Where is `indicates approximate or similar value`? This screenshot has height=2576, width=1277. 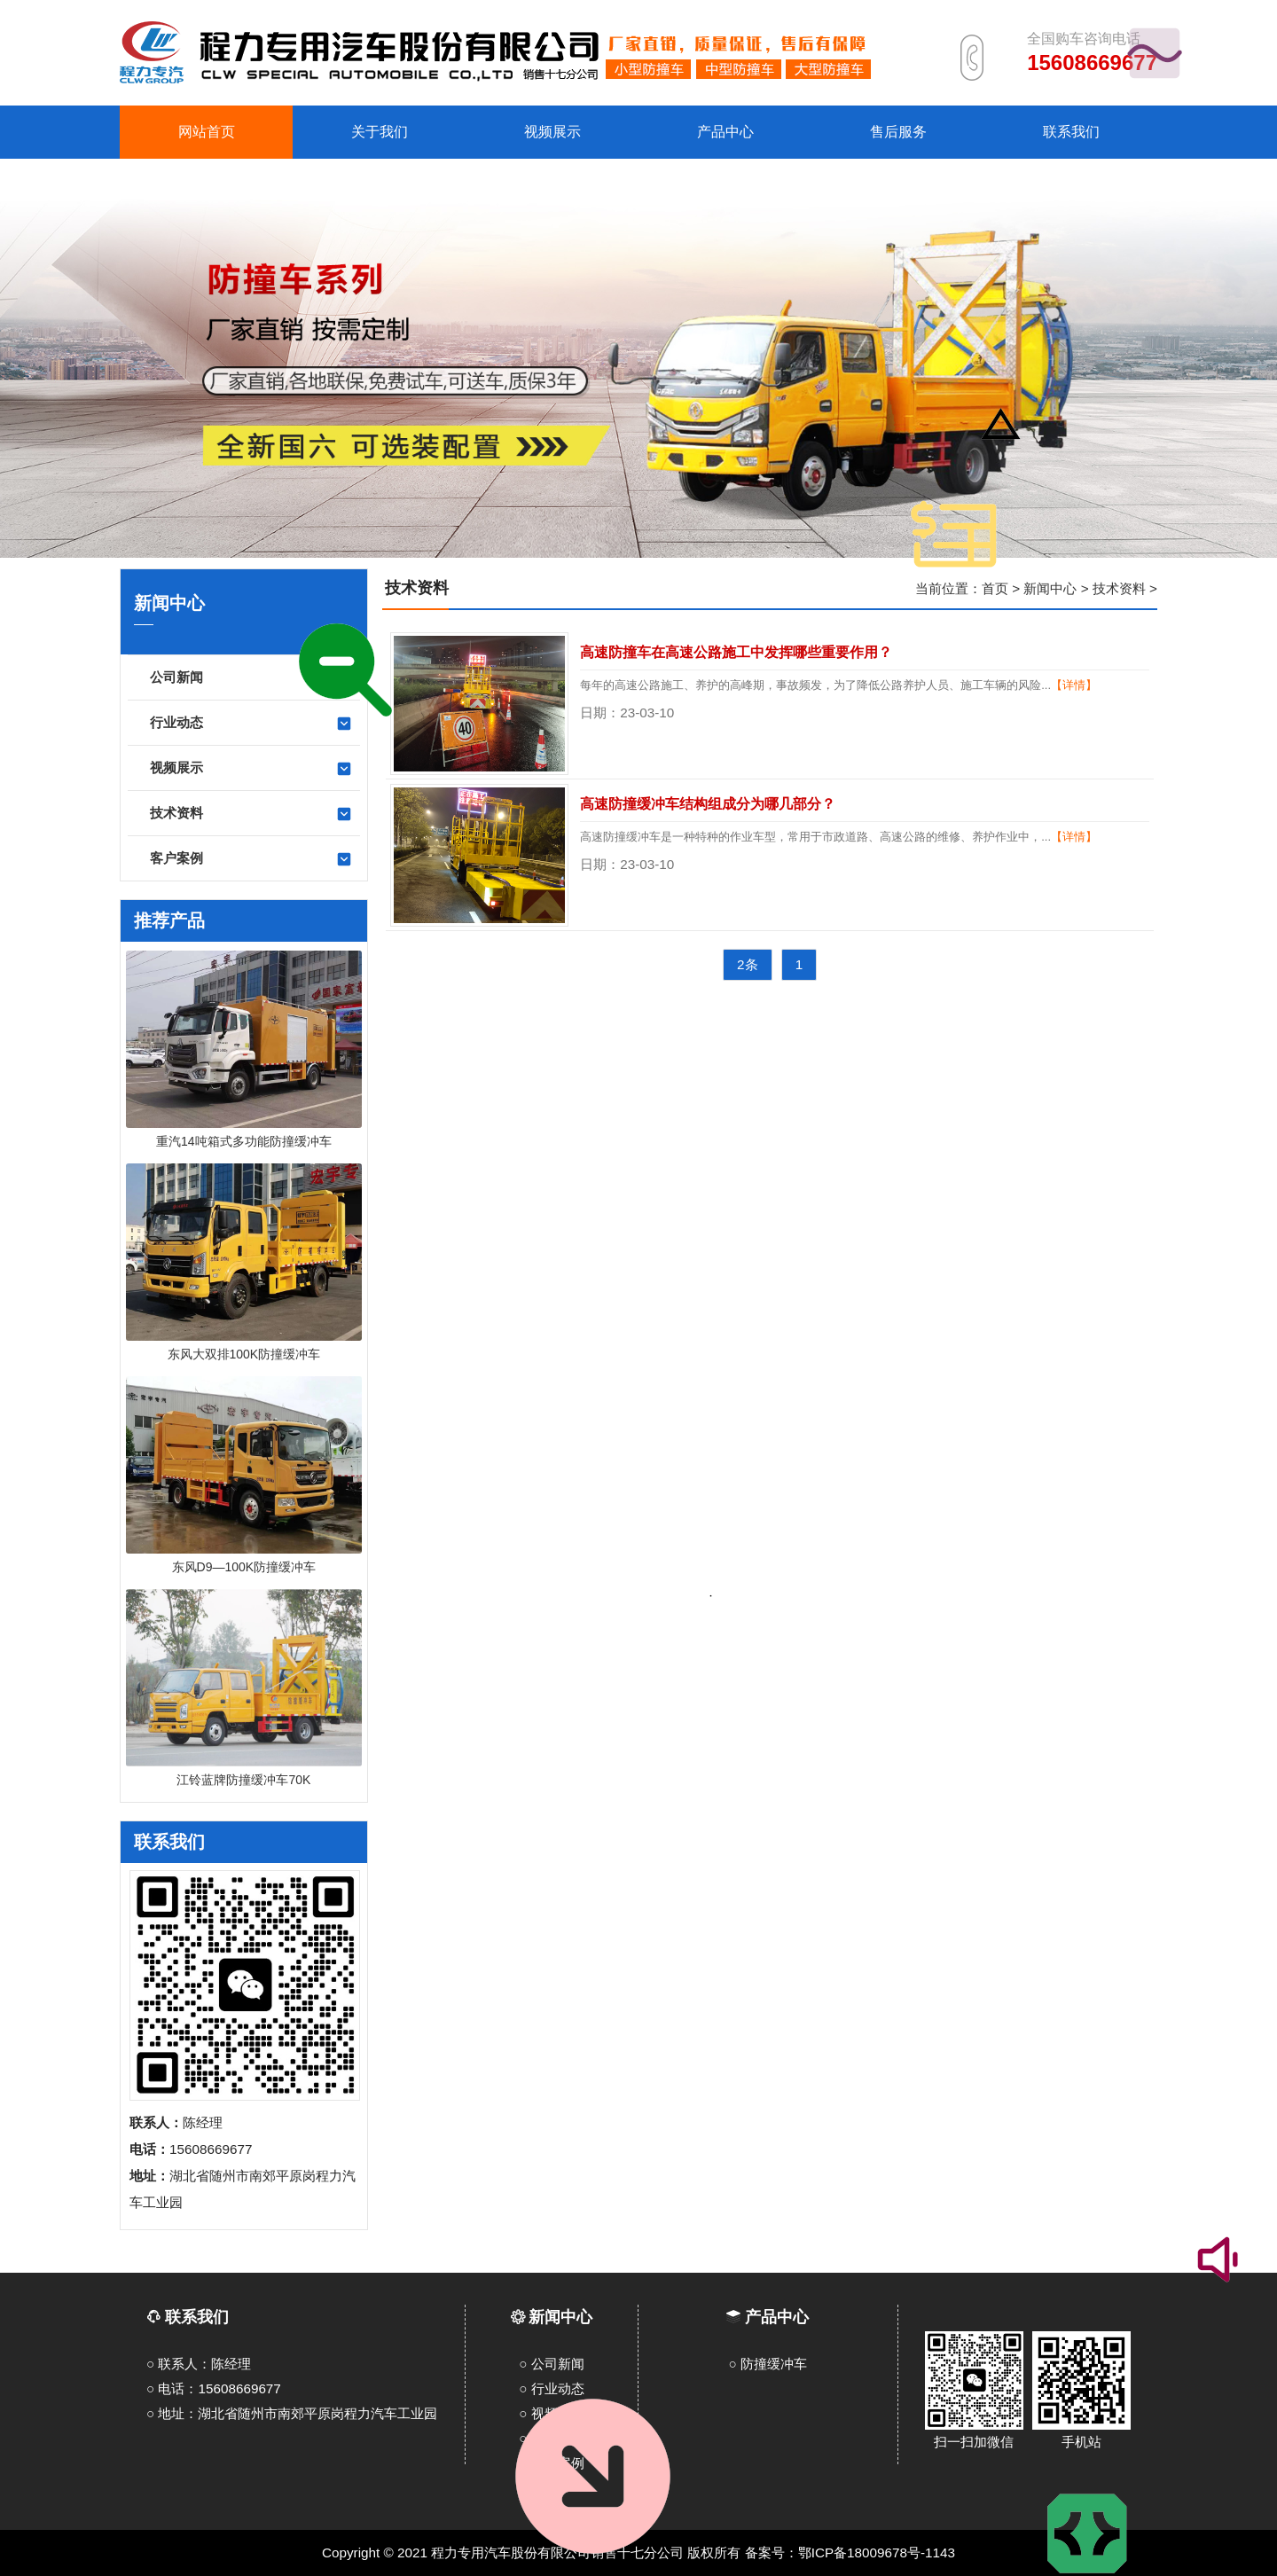 indicates approximate or similar value is located at coordinates (1155, 53).